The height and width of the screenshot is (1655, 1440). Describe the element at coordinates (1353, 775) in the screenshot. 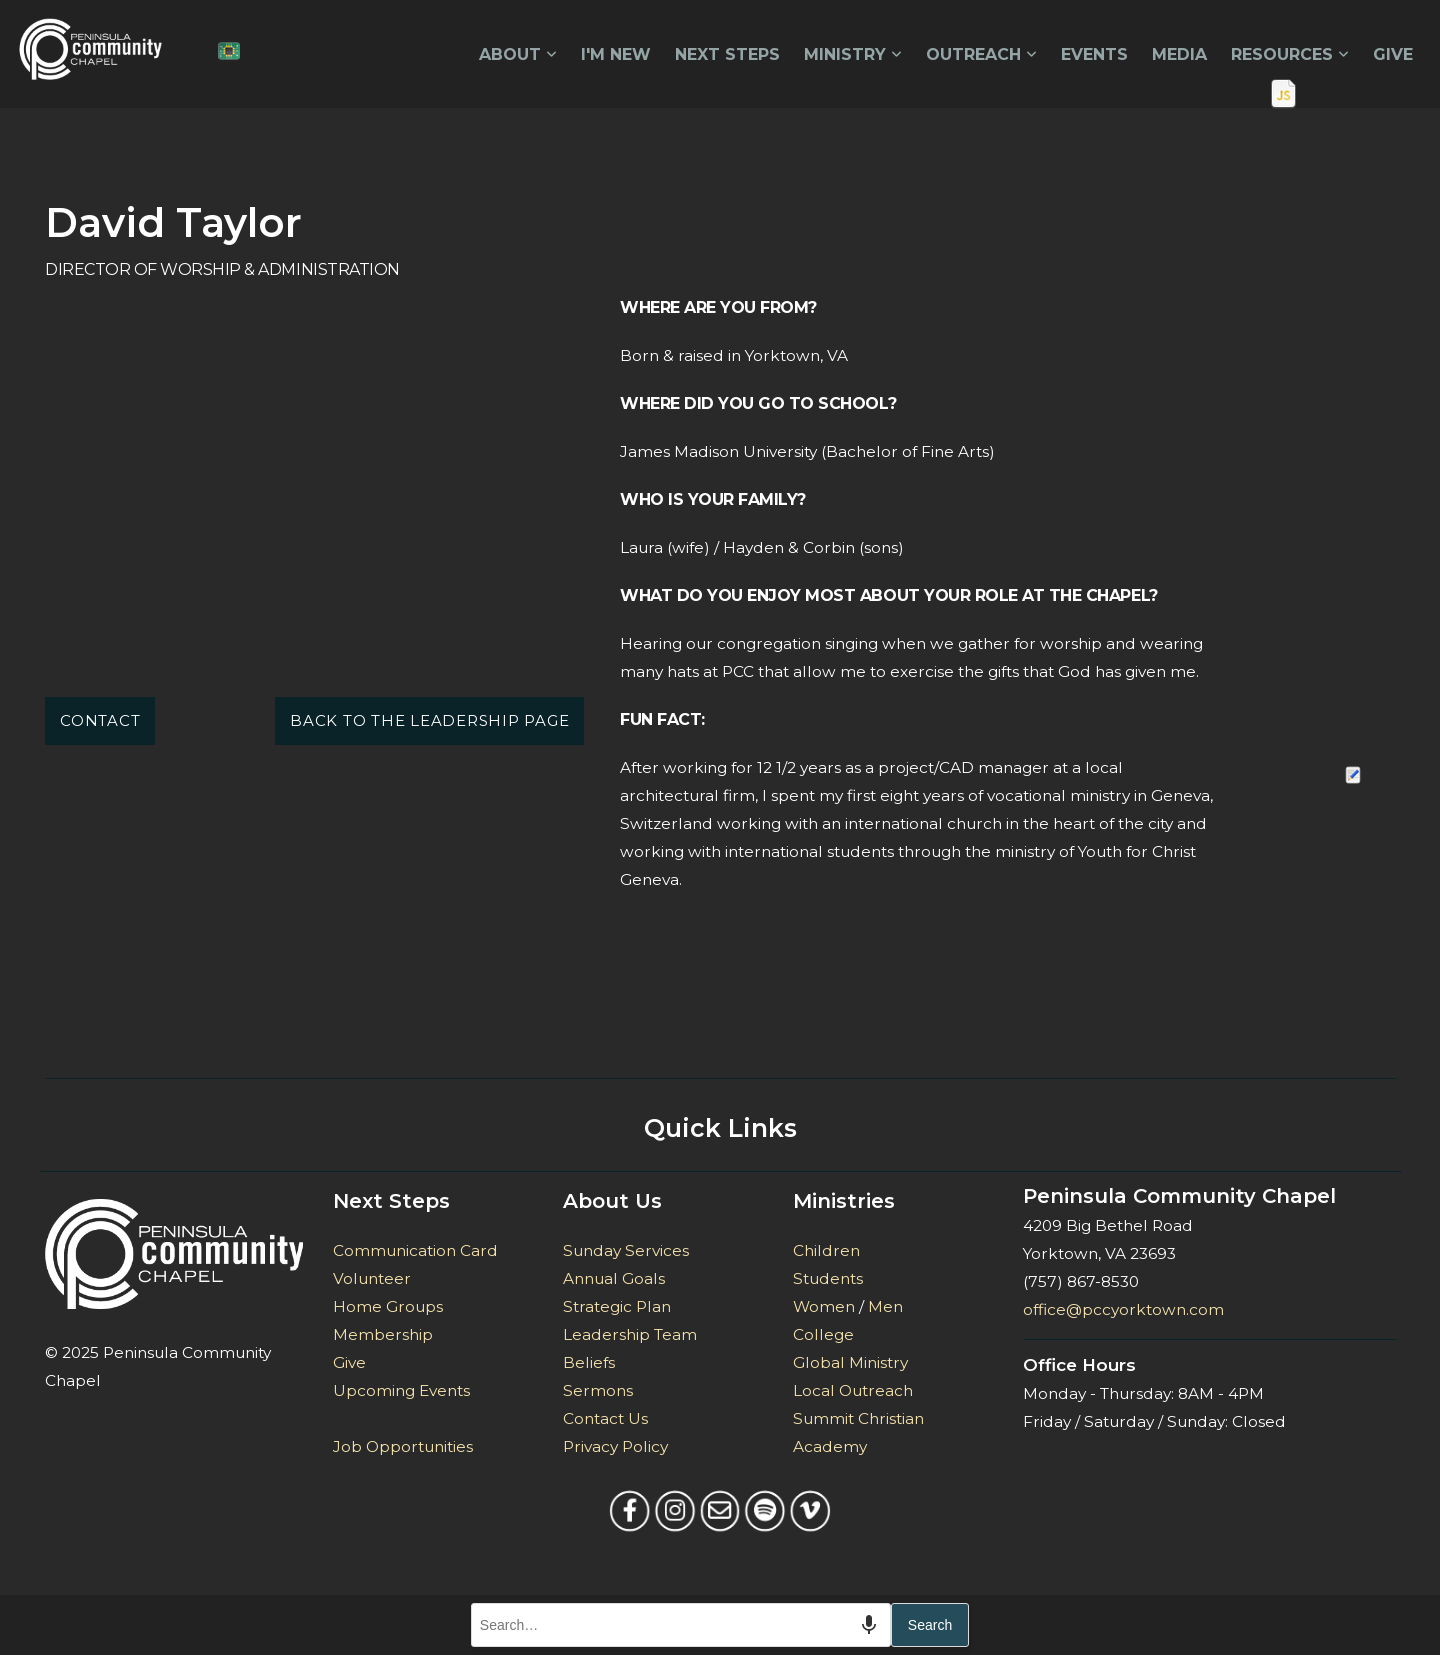

I see `open gedit text editor` at that location.